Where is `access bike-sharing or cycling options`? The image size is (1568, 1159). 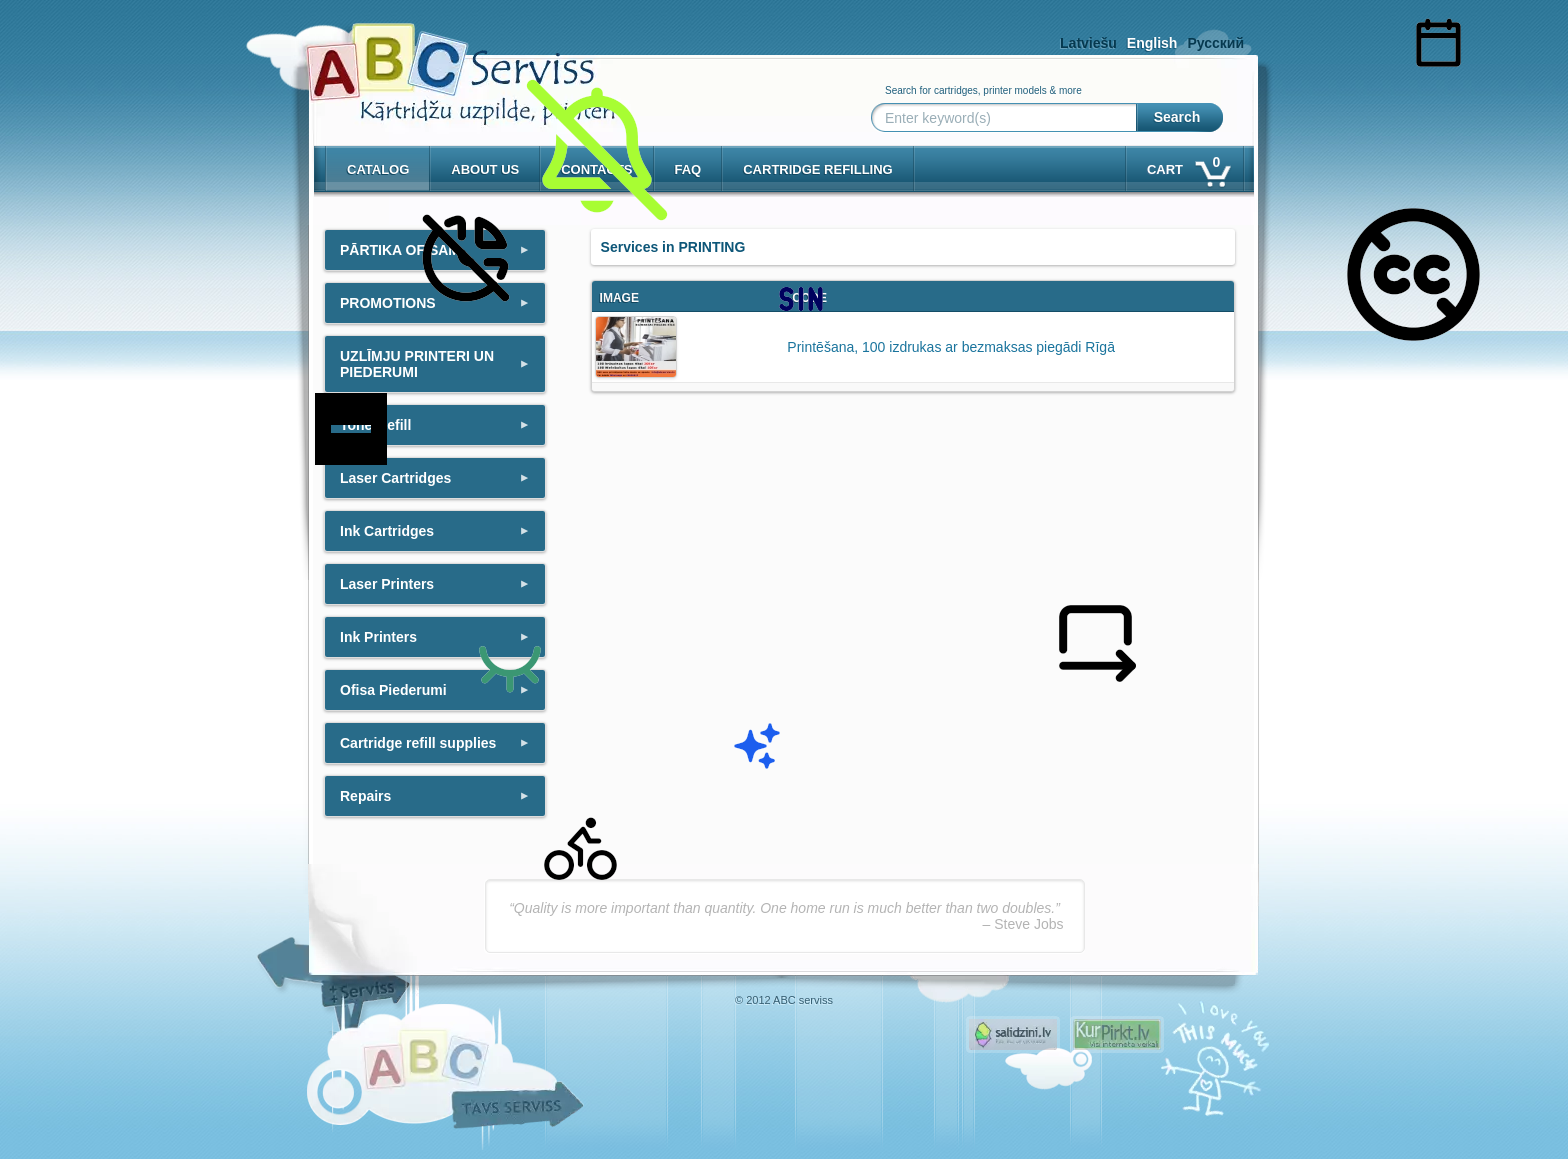
access bike-sharing or cycling options is located at coordinates (580, 847).